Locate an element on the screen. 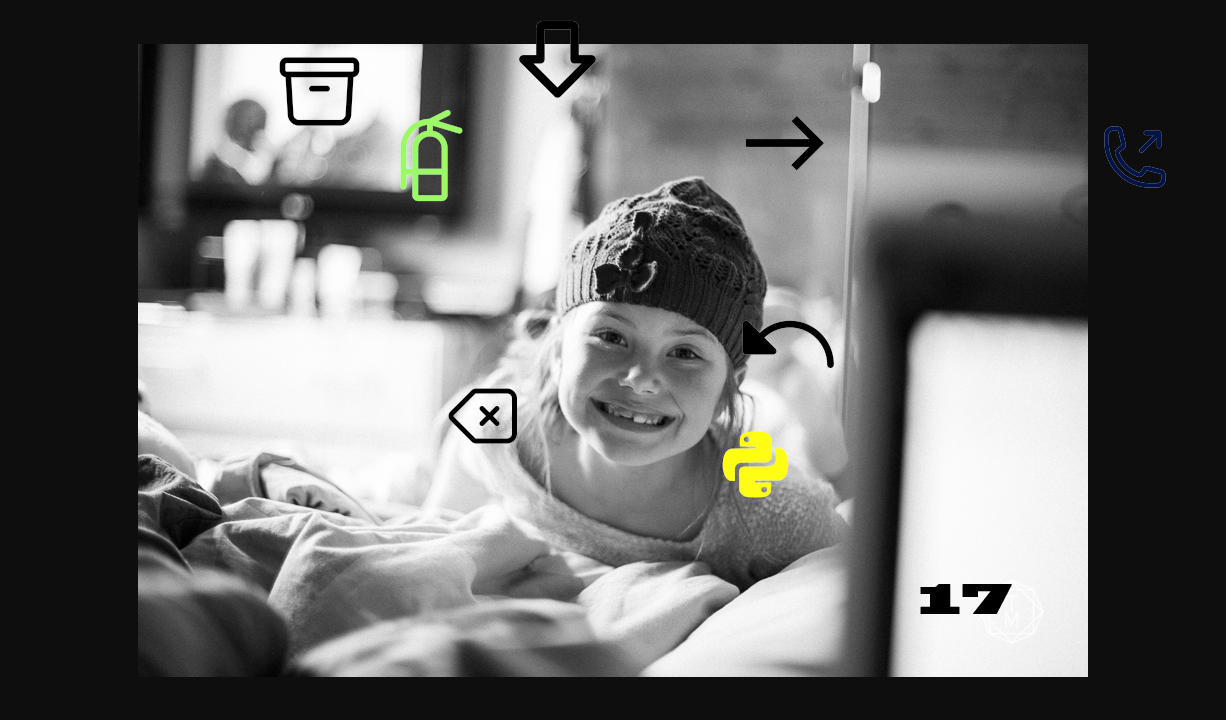 This screenshot has width=1226, height=720. access archived items is located at coordinates (319, 91).